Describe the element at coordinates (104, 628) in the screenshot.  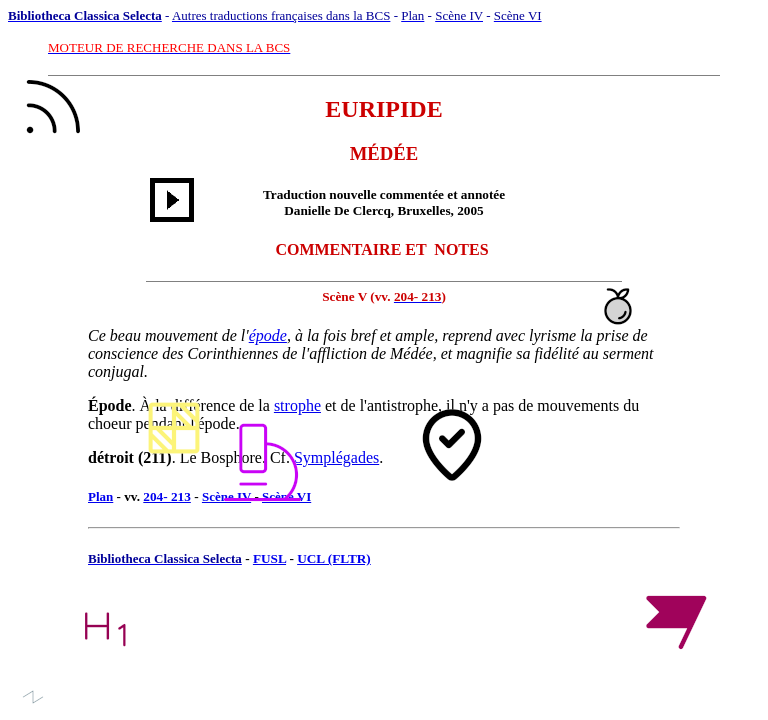
I see `format text as heading level 1` at that location.